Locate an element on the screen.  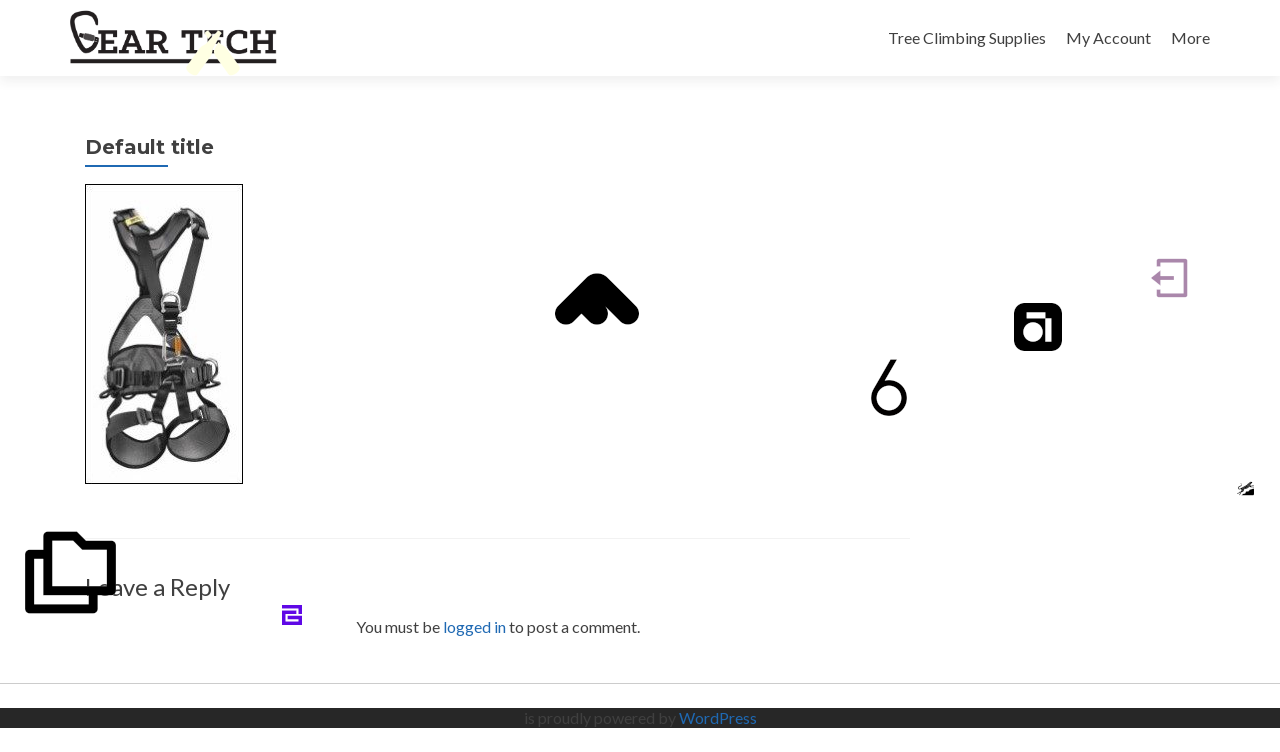
indicates item number 6 in a list or sequence is located at coordinates (889, 387).